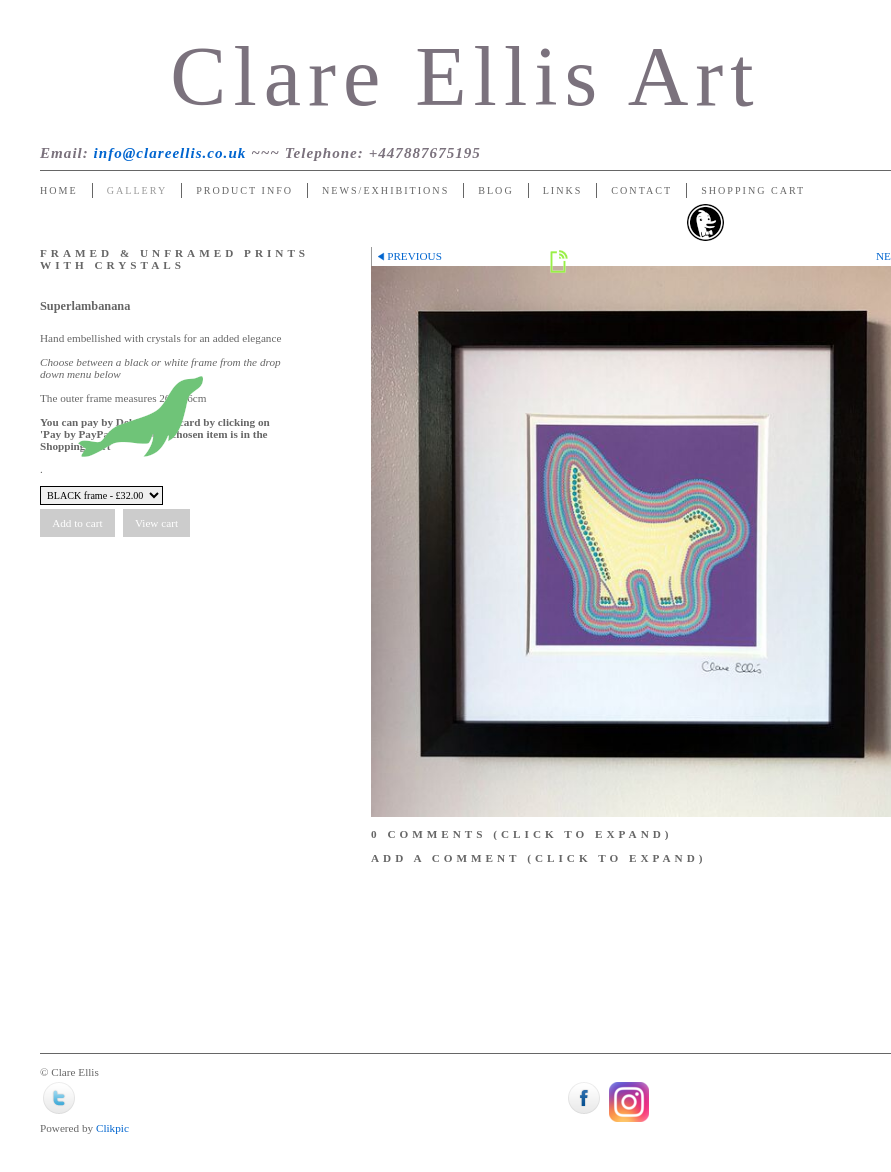 The height and width of the screenshot is (1172, 891). Describe the element at coordinates (705, 222) in the screenshot. I see `open duckduckgo search engine` at that location.